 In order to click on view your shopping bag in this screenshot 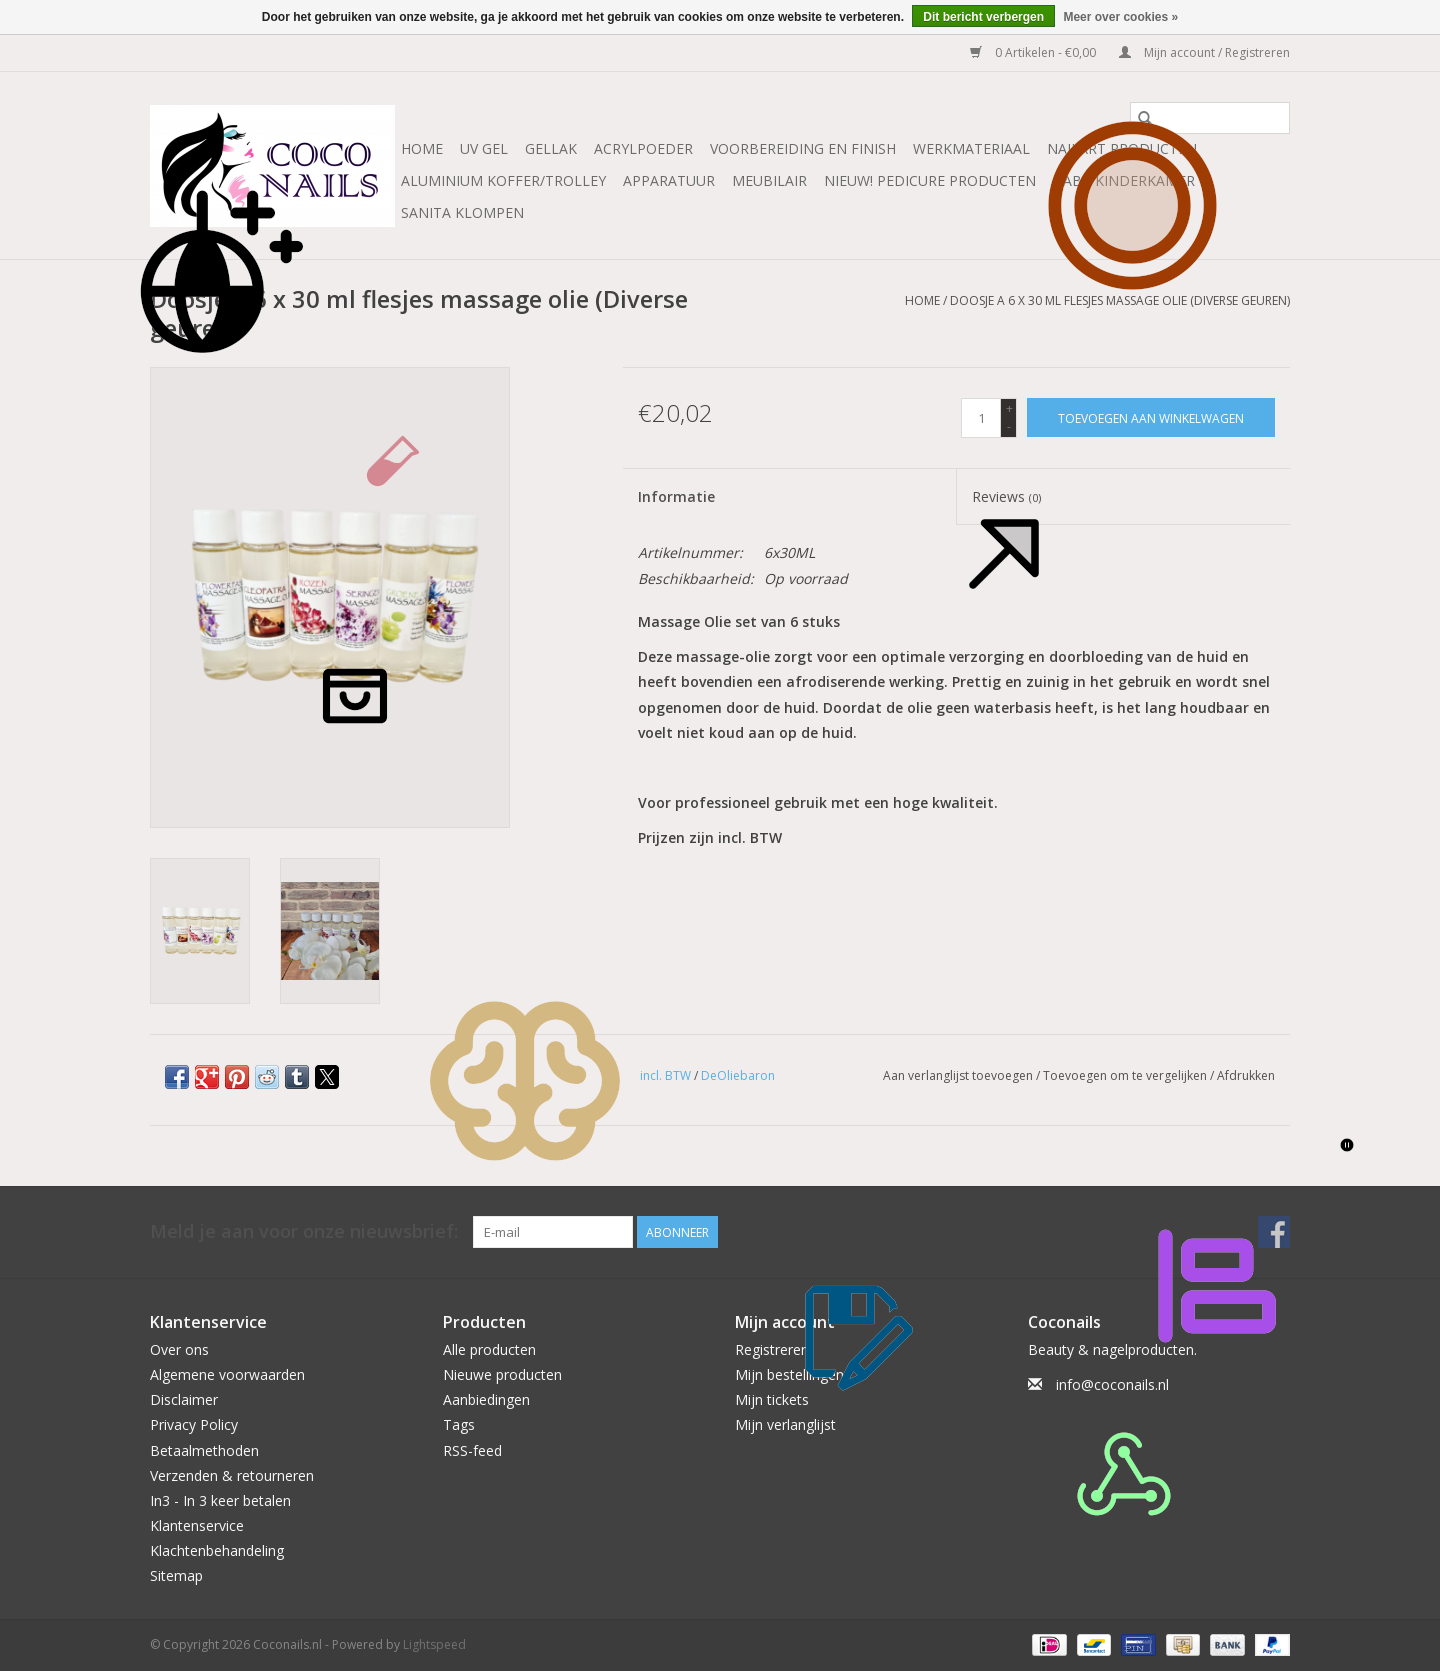, I will do `click(355, 696)`.